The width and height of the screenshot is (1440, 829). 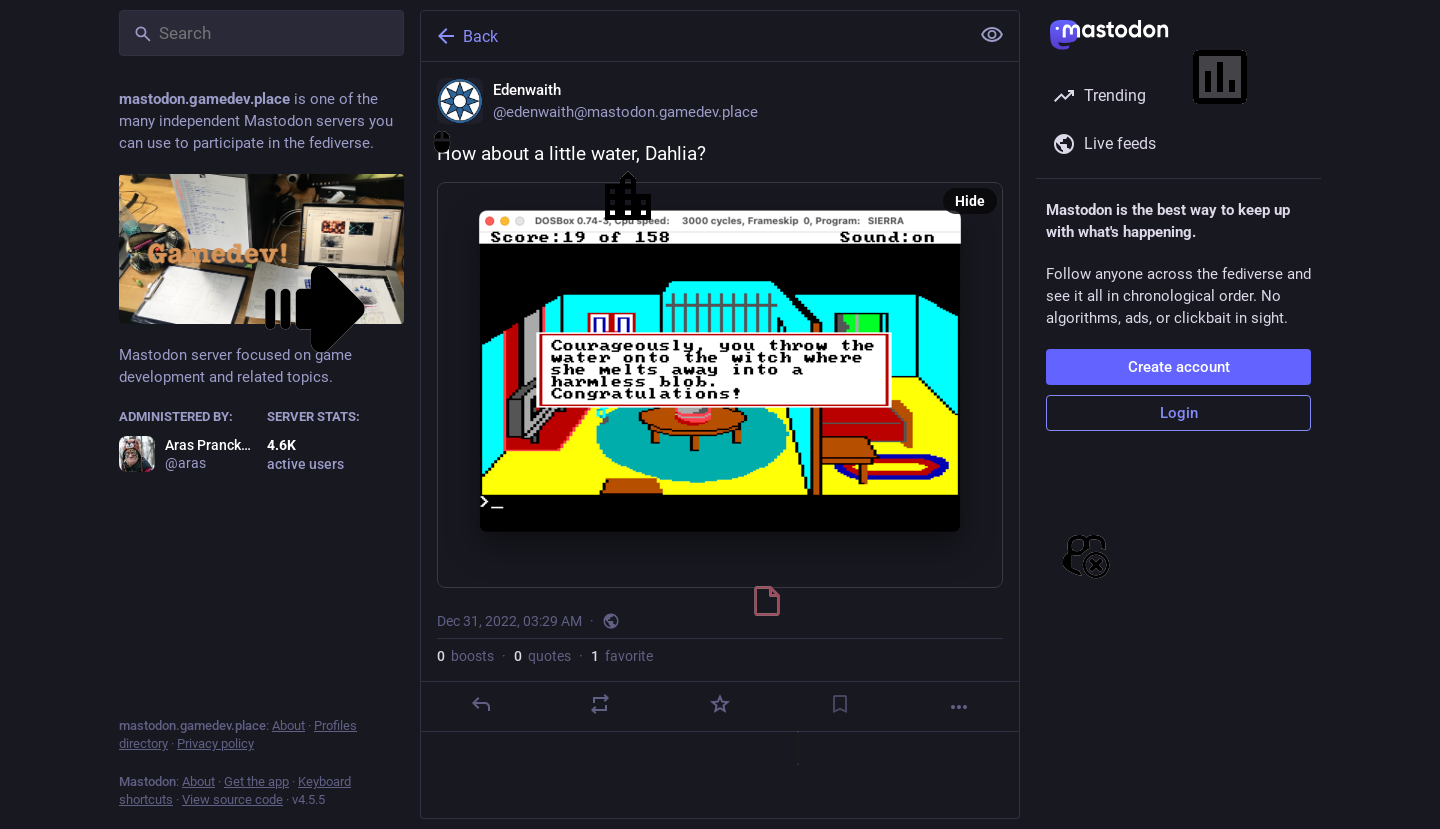 I want to click on mouse settings or preferences, so click(x=442, y=142).